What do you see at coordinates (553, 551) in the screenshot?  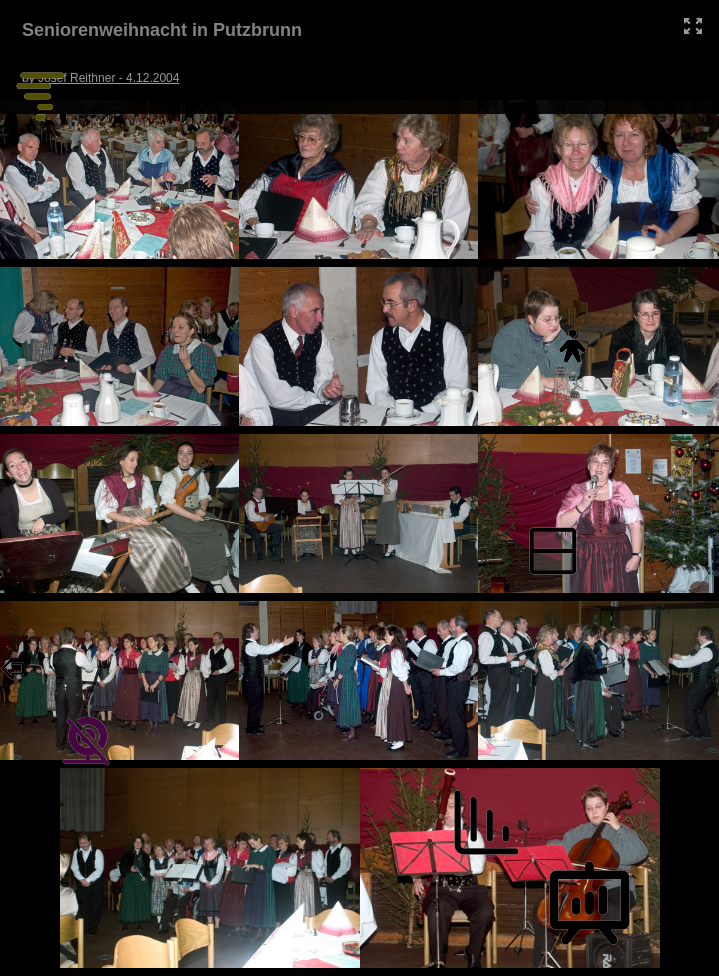 I see `split view into top and bottom panels` at bounding box center [553, 551].